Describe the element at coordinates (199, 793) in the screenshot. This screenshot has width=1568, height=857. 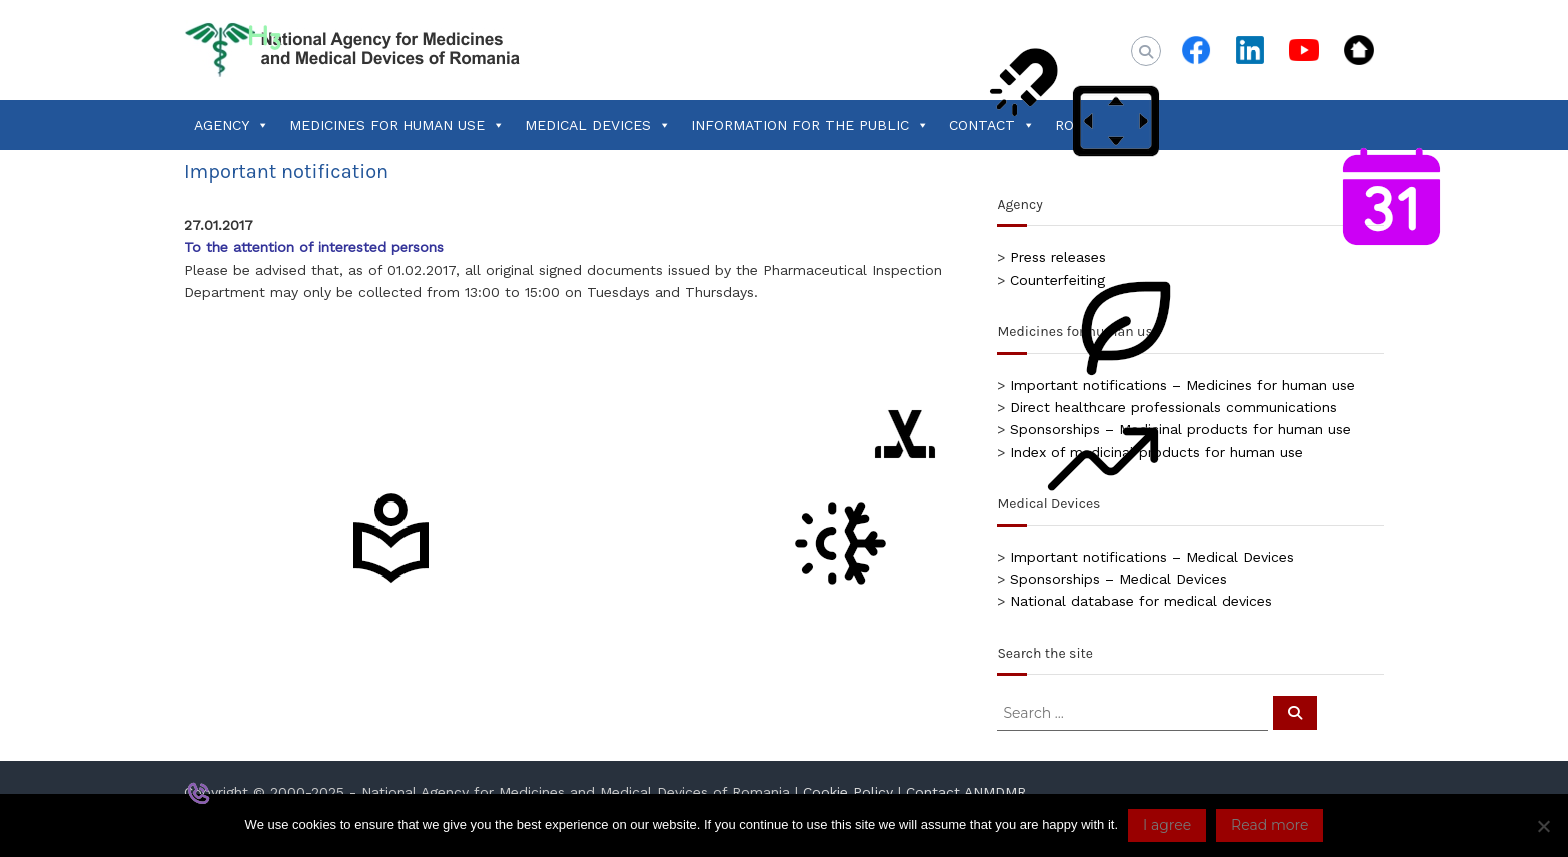
I see `make a phone call` at that location.